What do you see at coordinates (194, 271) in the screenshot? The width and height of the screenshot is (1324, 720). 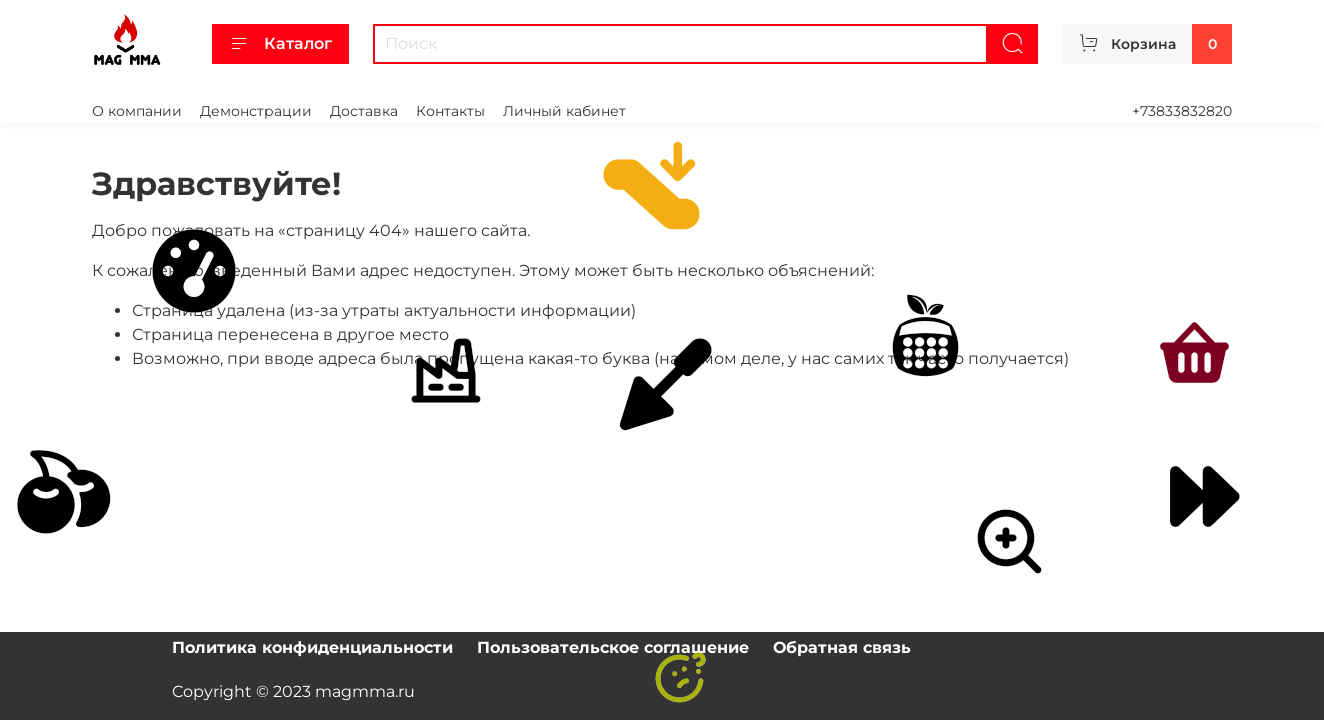 I see `view performance or speed metrics` at bounding box center [194, 271].